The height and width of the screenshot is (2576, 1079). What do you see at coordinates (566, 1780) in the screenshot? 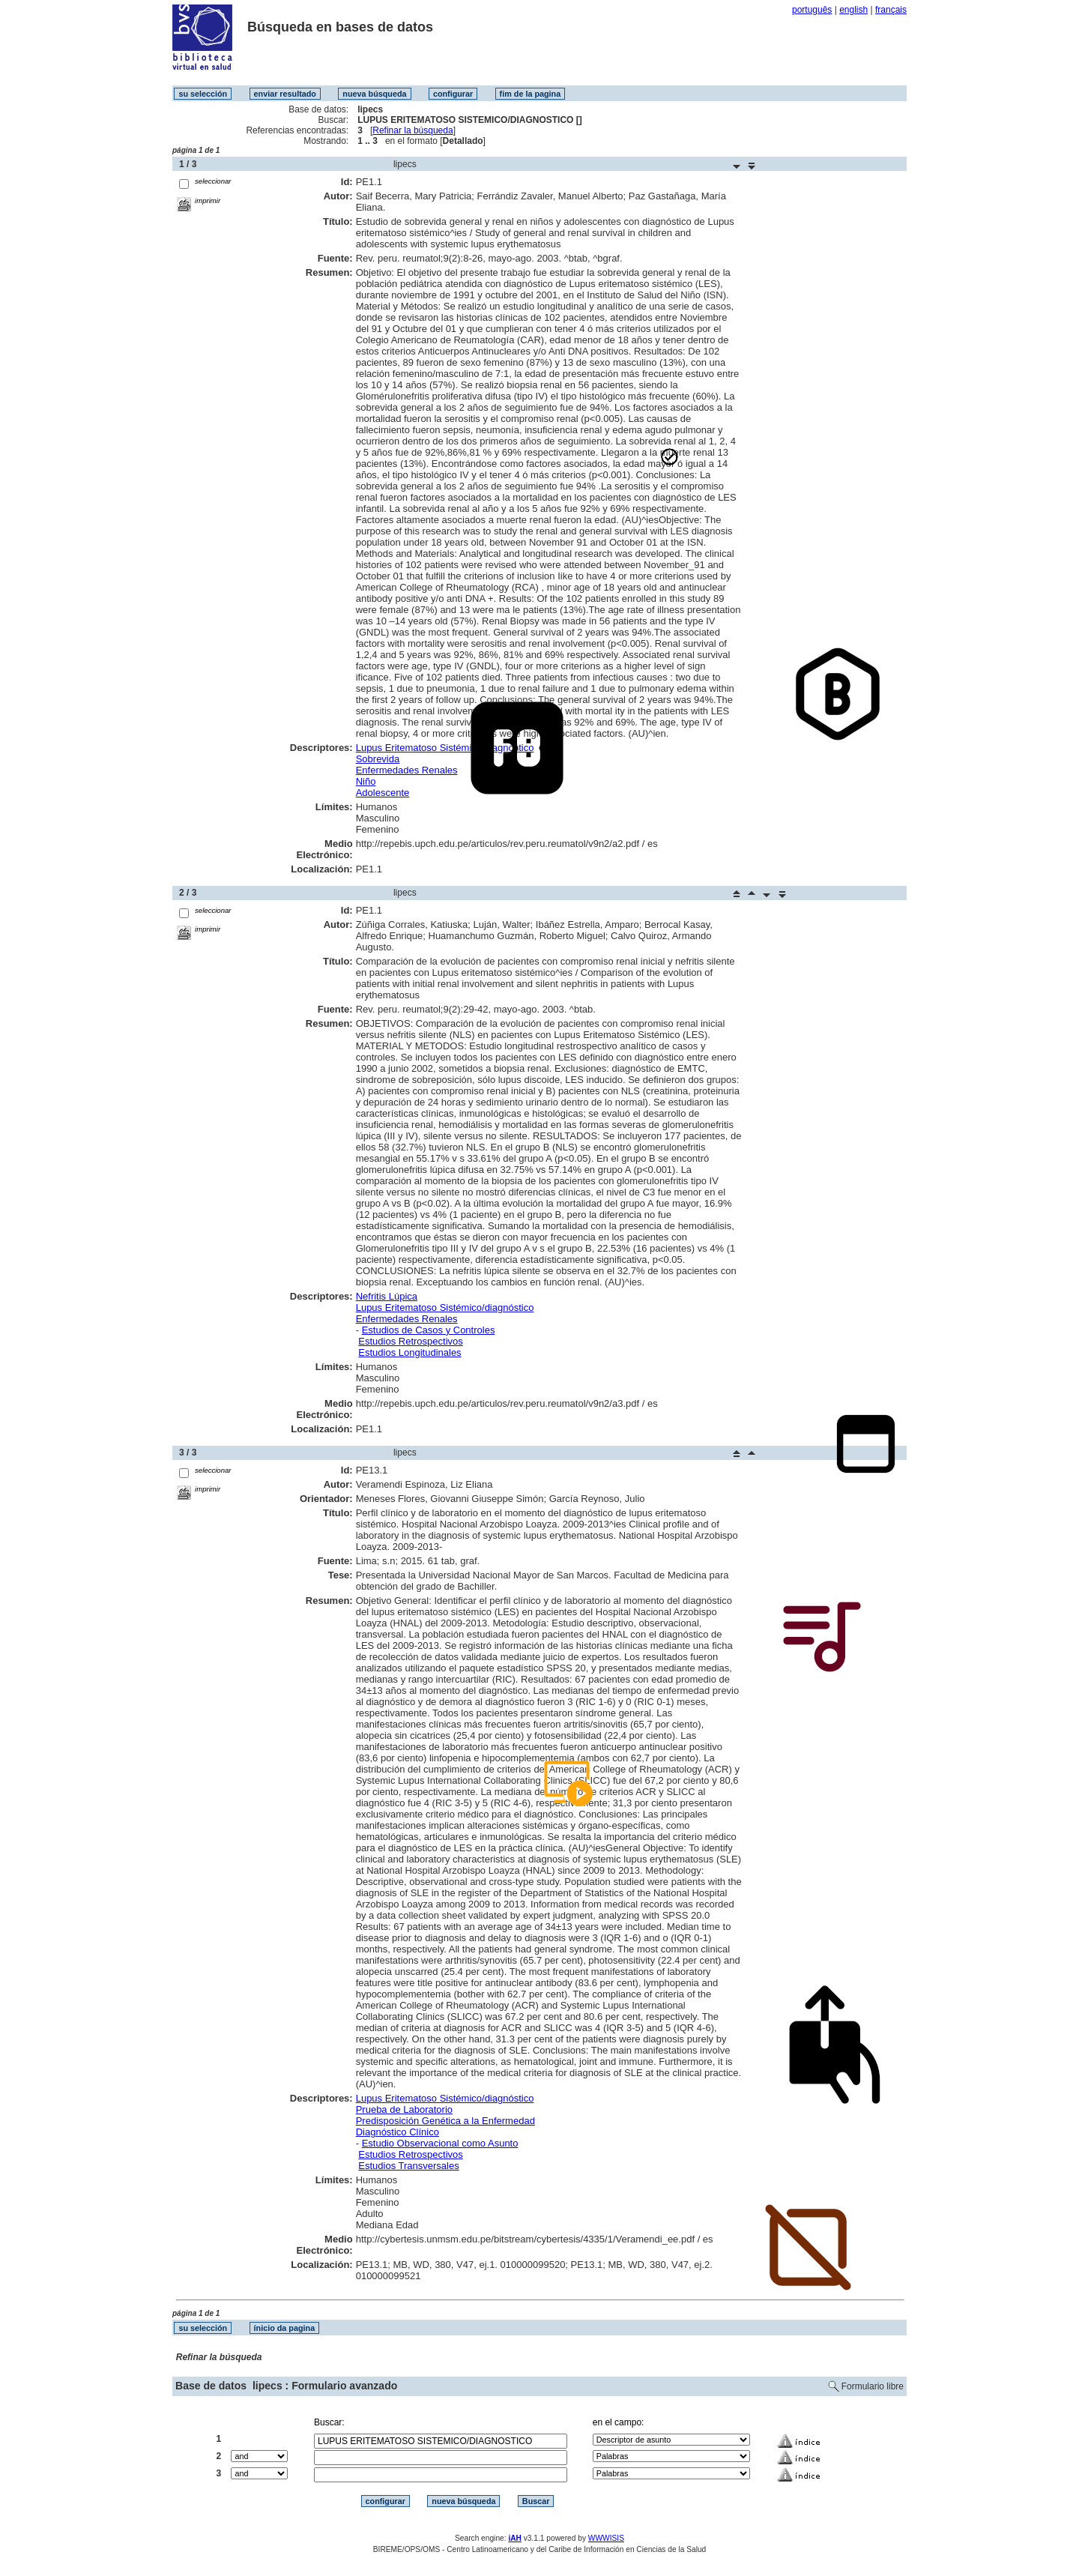
I see `indicates a virtual machine is currently running` at bounding box center [566, 1780].